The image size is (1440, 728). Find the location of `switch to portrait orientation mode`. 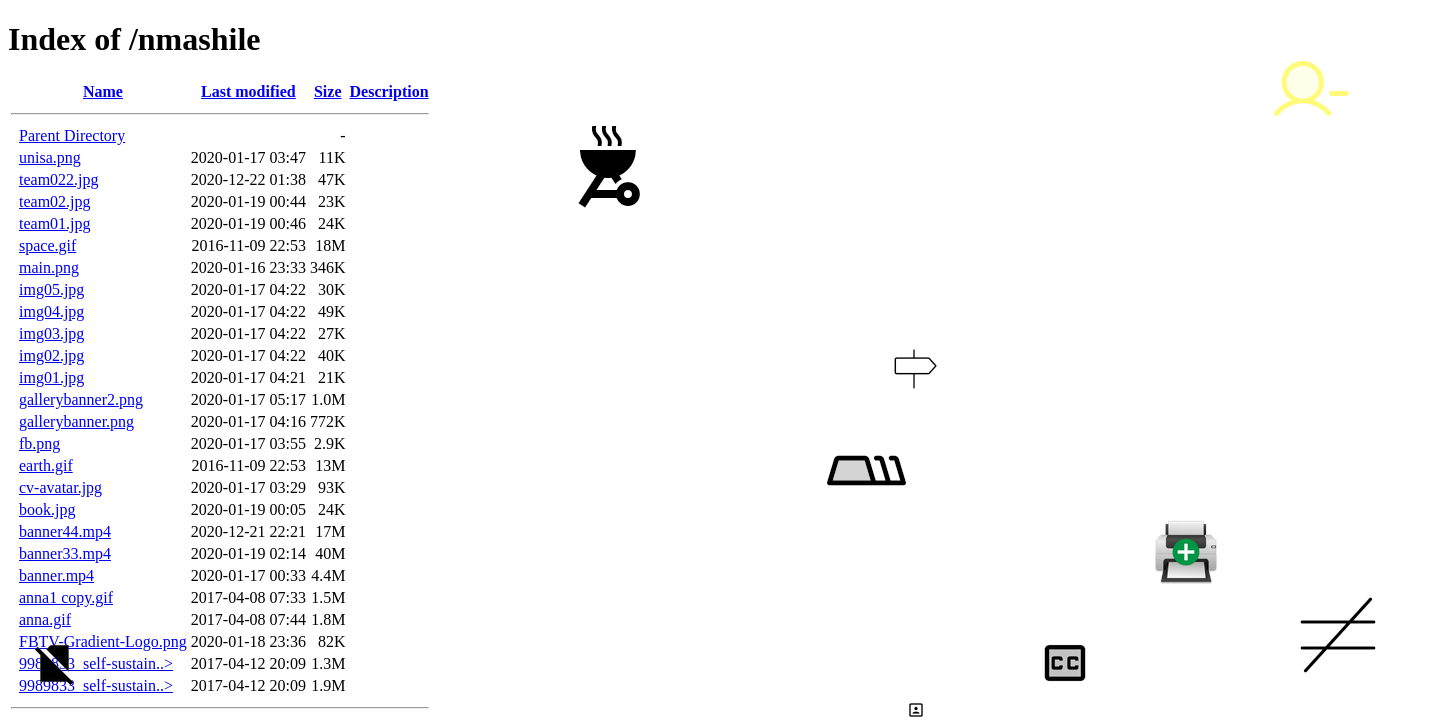

switch to portrait orientation mode is located at coordinates (916, 710).